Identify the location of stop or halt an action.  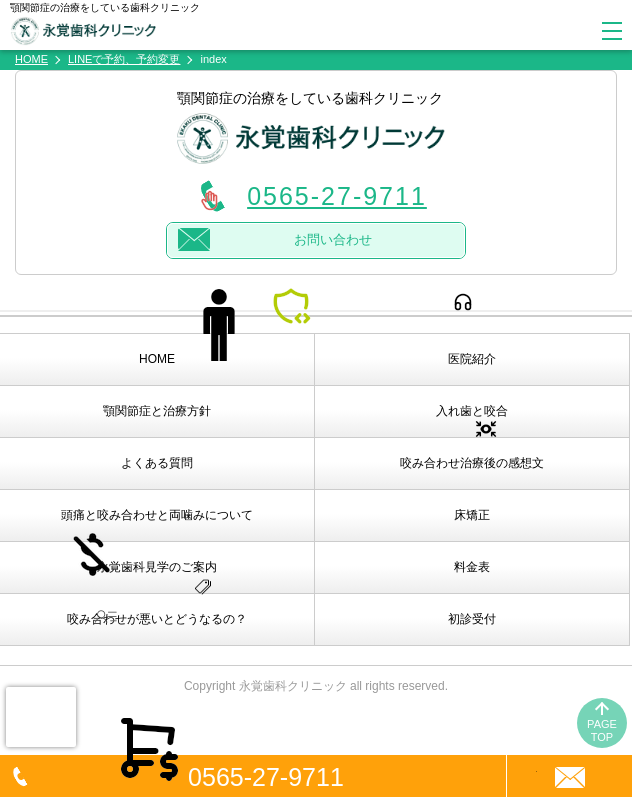
(209, 200).